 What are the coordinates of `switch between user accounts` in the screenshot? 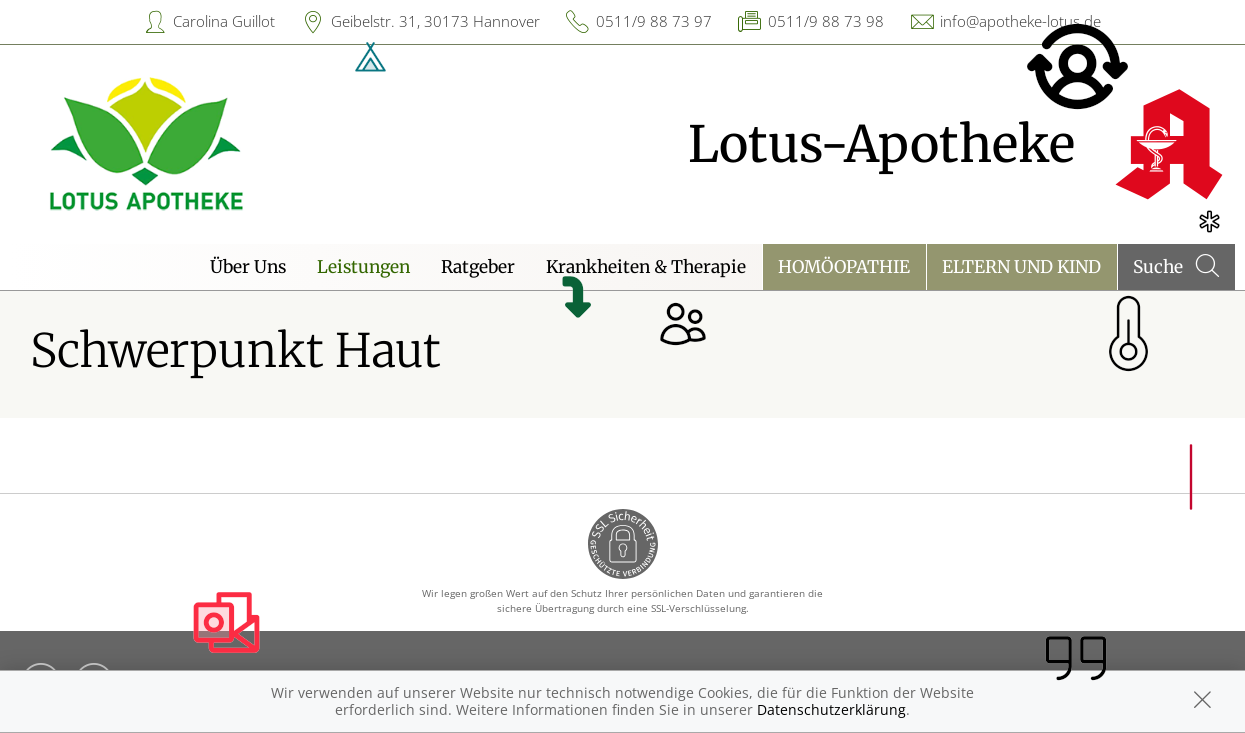 It's located at (1077, 66).